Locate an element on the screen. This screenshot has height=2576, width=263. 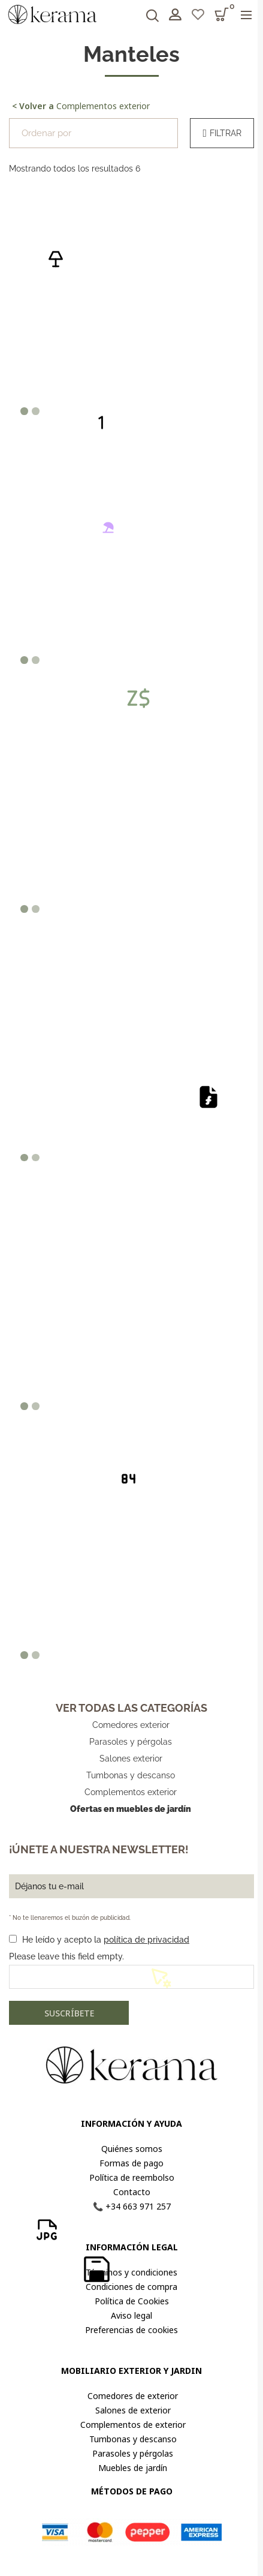
adjust cursor or pointer settings is located at coordinates (160, 1977).